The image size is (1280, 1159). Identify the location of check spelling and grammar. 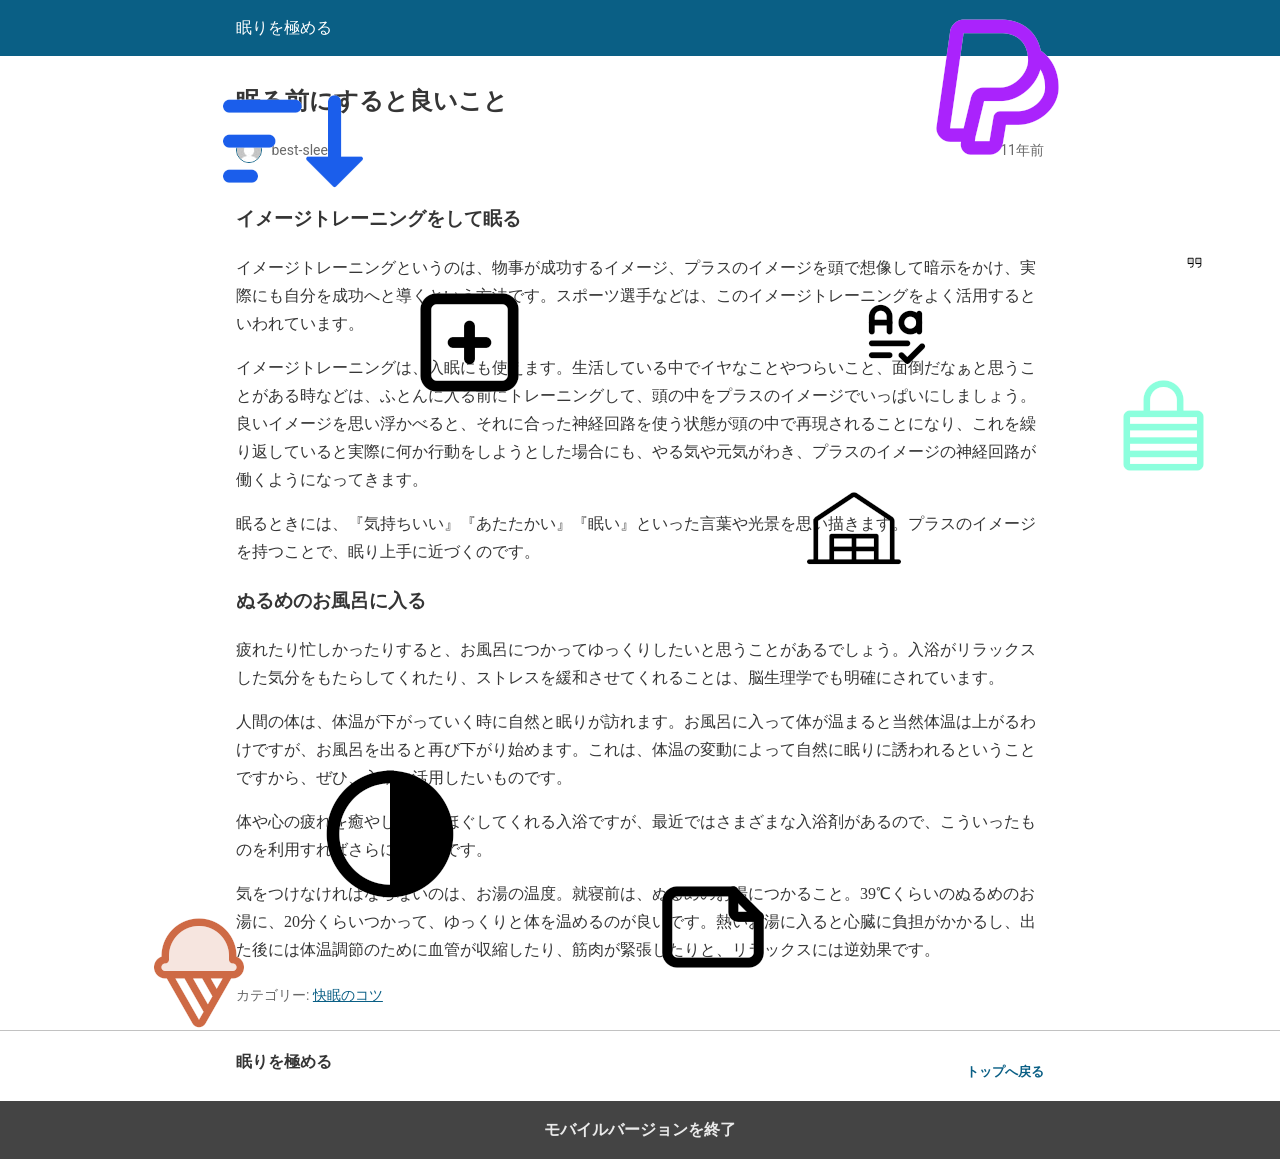
(895, 331).